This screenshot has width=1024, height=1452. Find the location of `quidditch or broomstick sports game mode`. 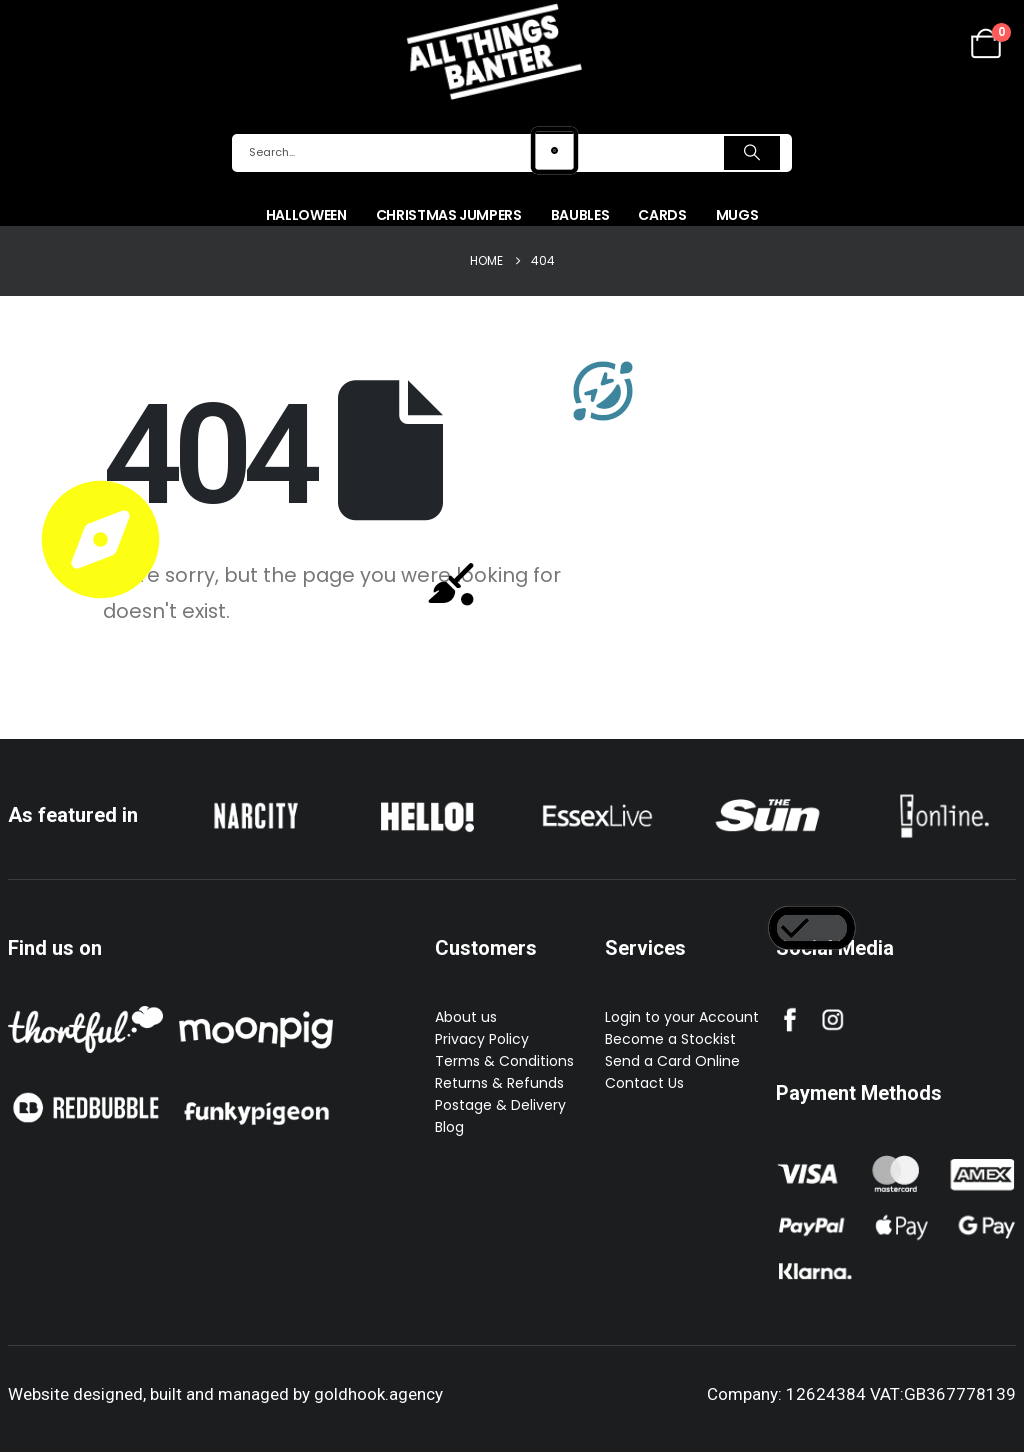

quidditch or broomstick sports game mode is located at coordinates (451, 583).